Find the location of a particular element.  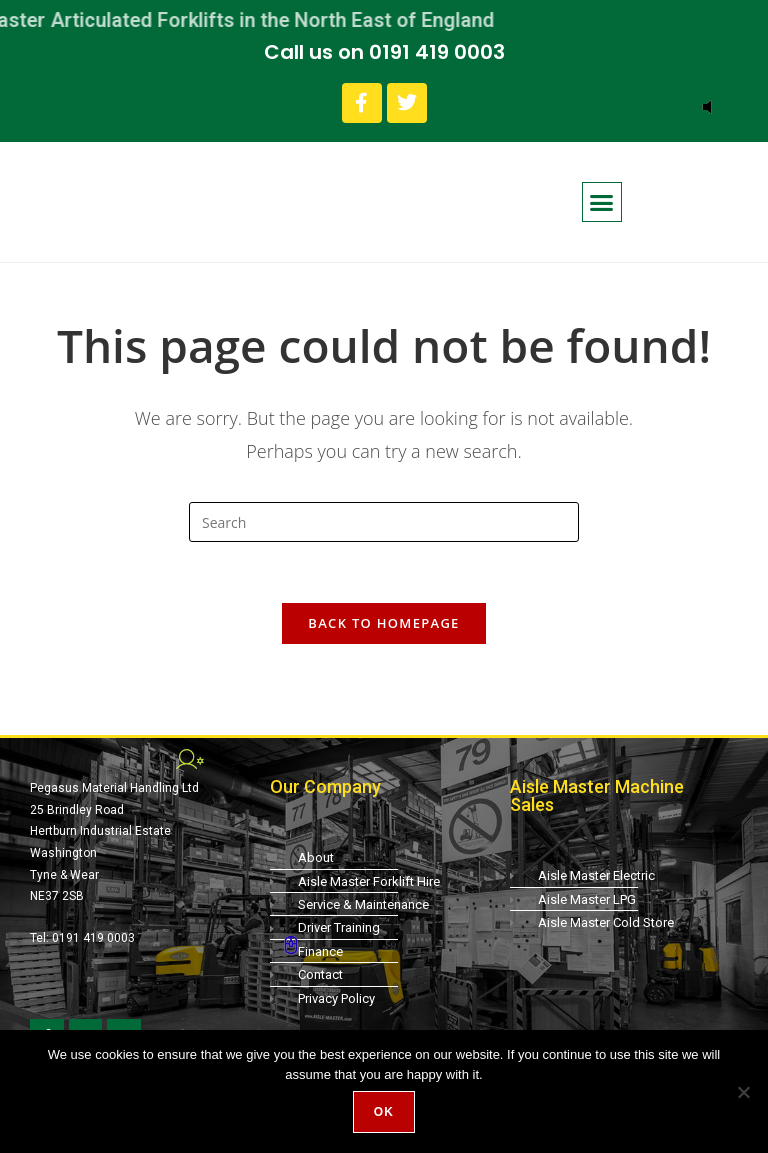

speaker with no audio output is located at coordinates (709, 107).